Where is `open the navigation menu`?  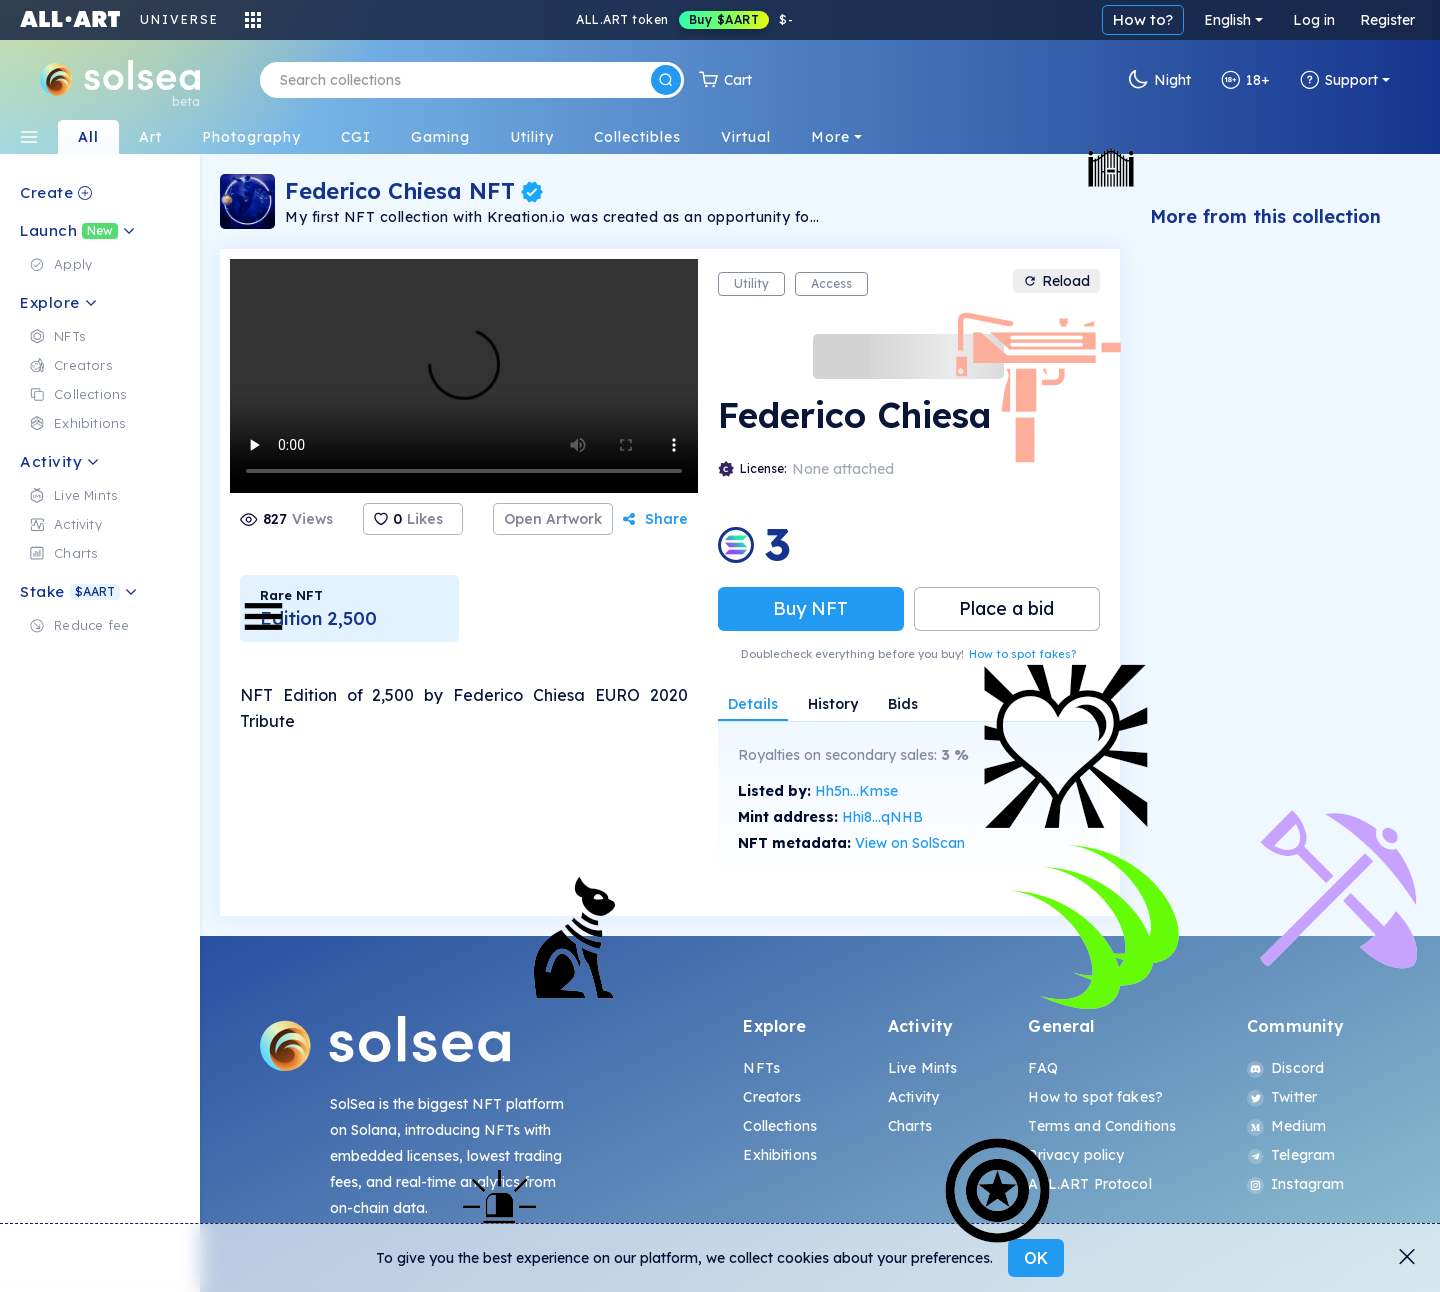
open the navigation menu is located at coordinates (263, 616).